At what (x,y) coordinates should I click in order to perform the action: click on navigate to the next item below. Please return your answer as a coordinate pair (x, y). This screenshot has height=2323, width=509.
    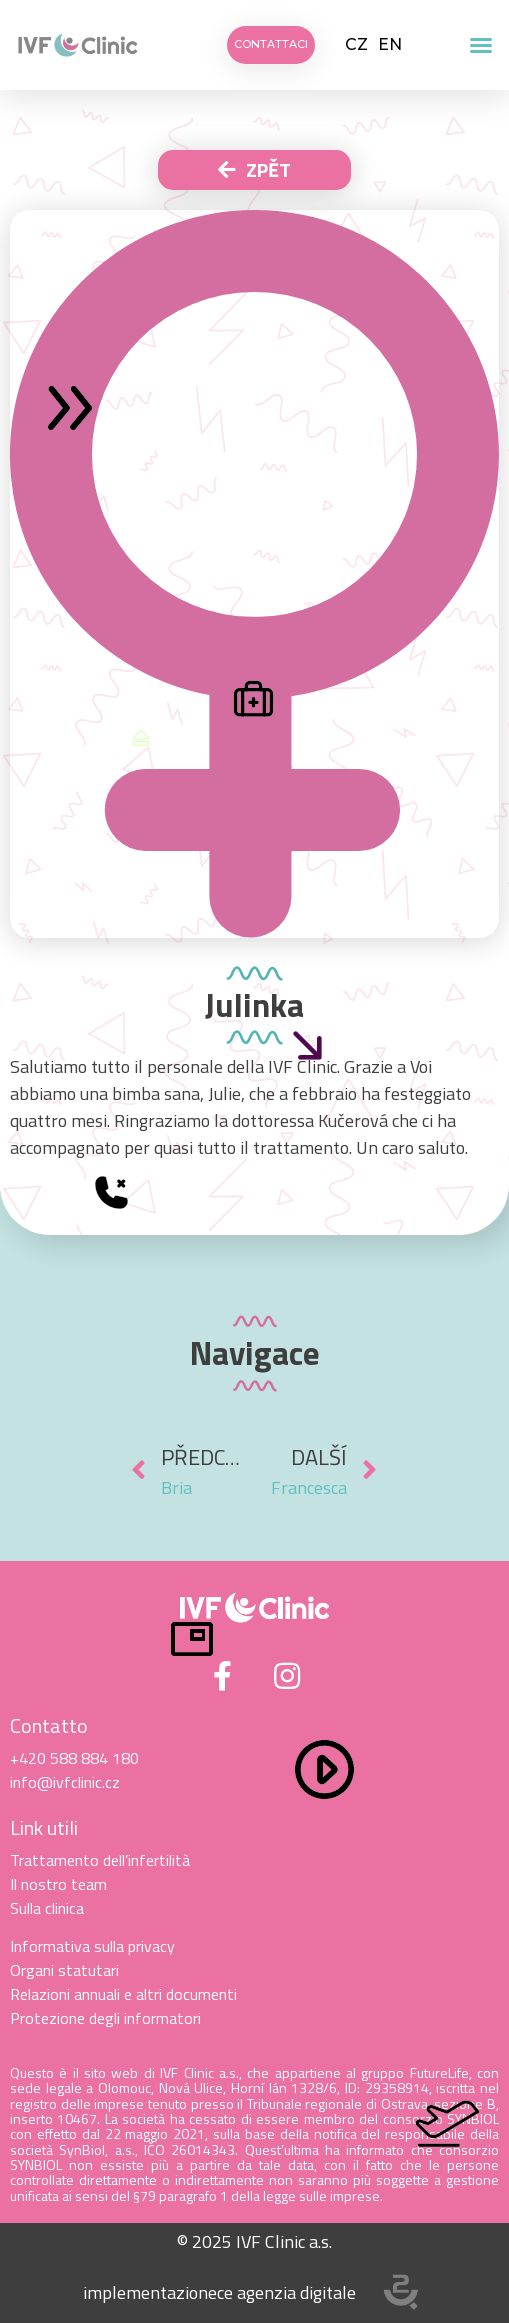
    Looking at the image, I should click on (307, 1045).